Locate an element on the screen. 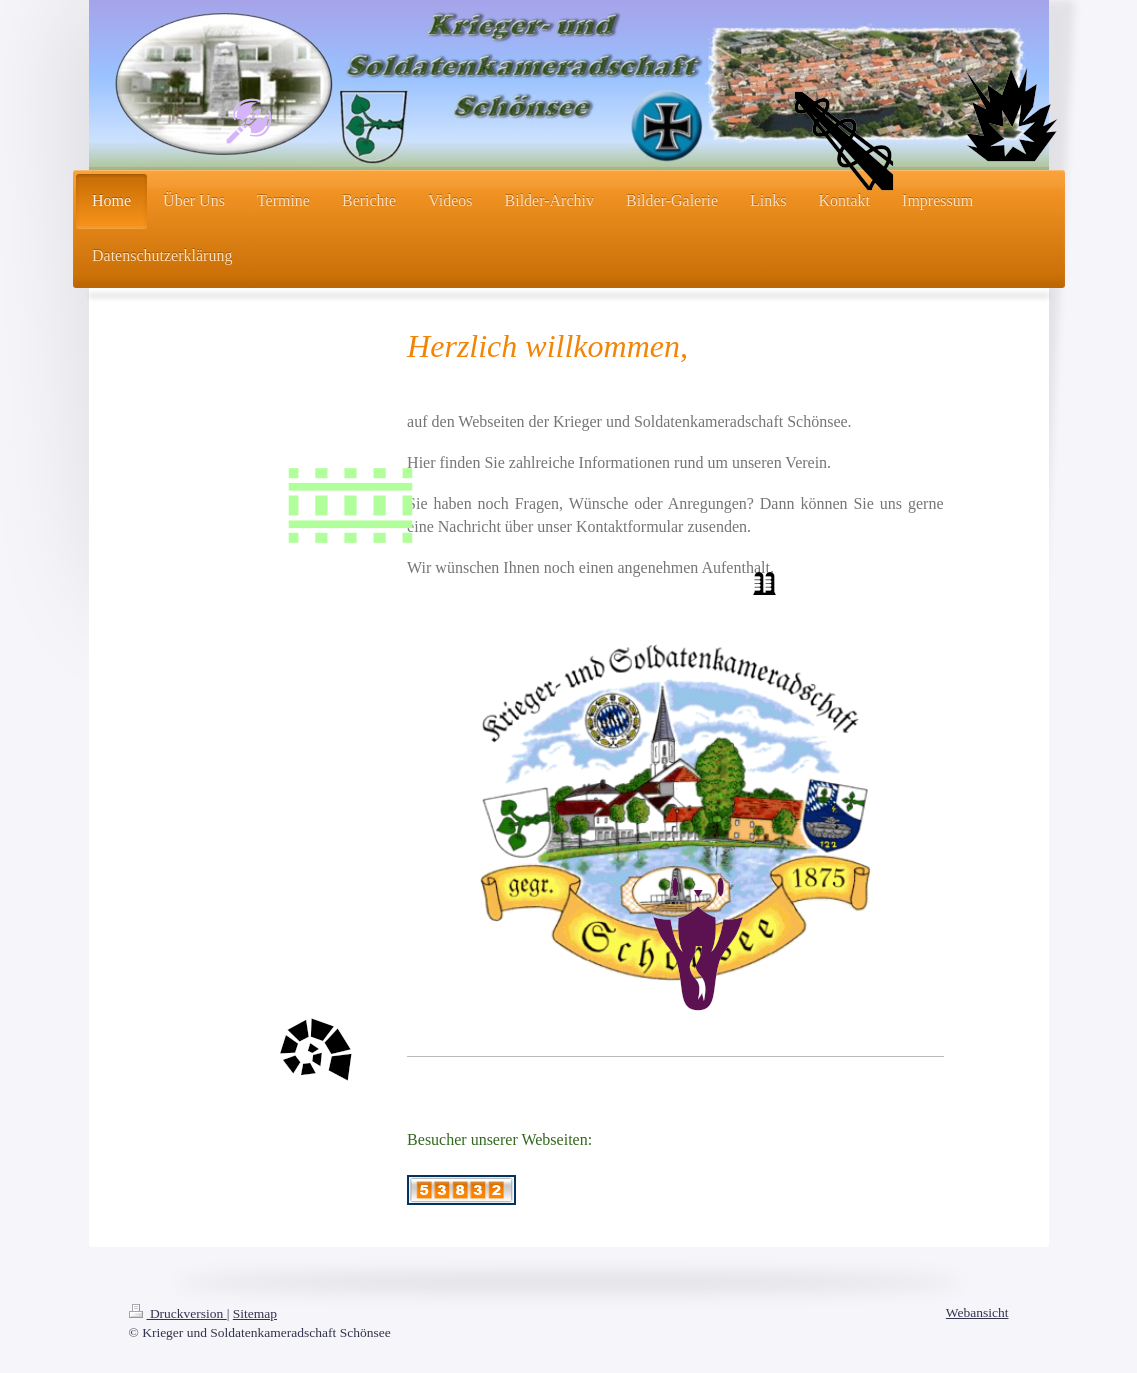 This screenshot has height=1373, width=1137. represents a data center or server infrastructure is located at coordinates (764, 583).